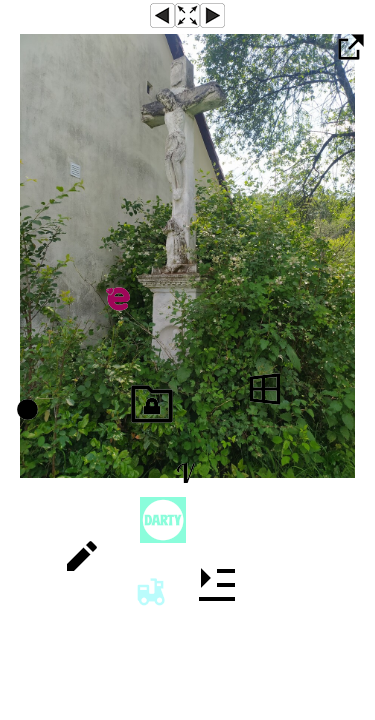 The height and width of the screenshot is (720, 375). Describe the element at coordinates (27, 409) in the screenshot. I see `unselected or inactive radio button option` at that location.